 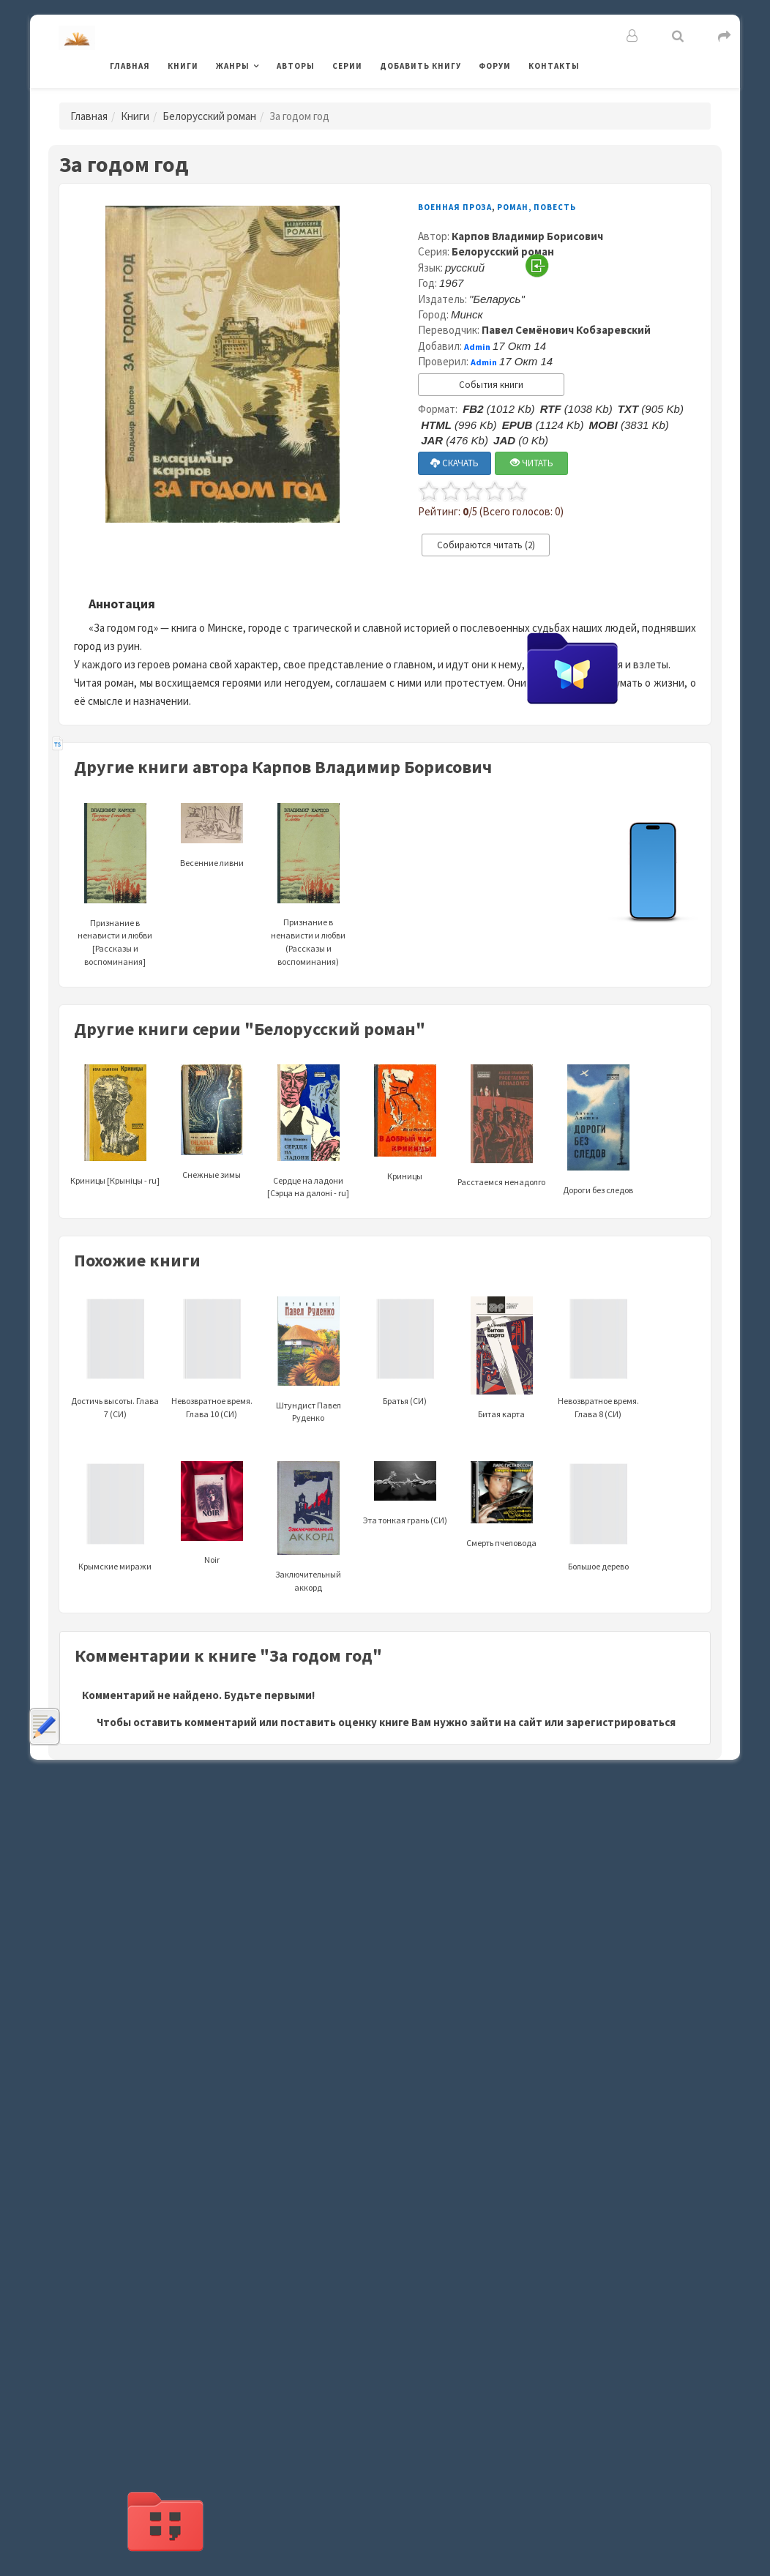 I want to click on open wondershare ubackit backup folder, so click(x=572, y=671).